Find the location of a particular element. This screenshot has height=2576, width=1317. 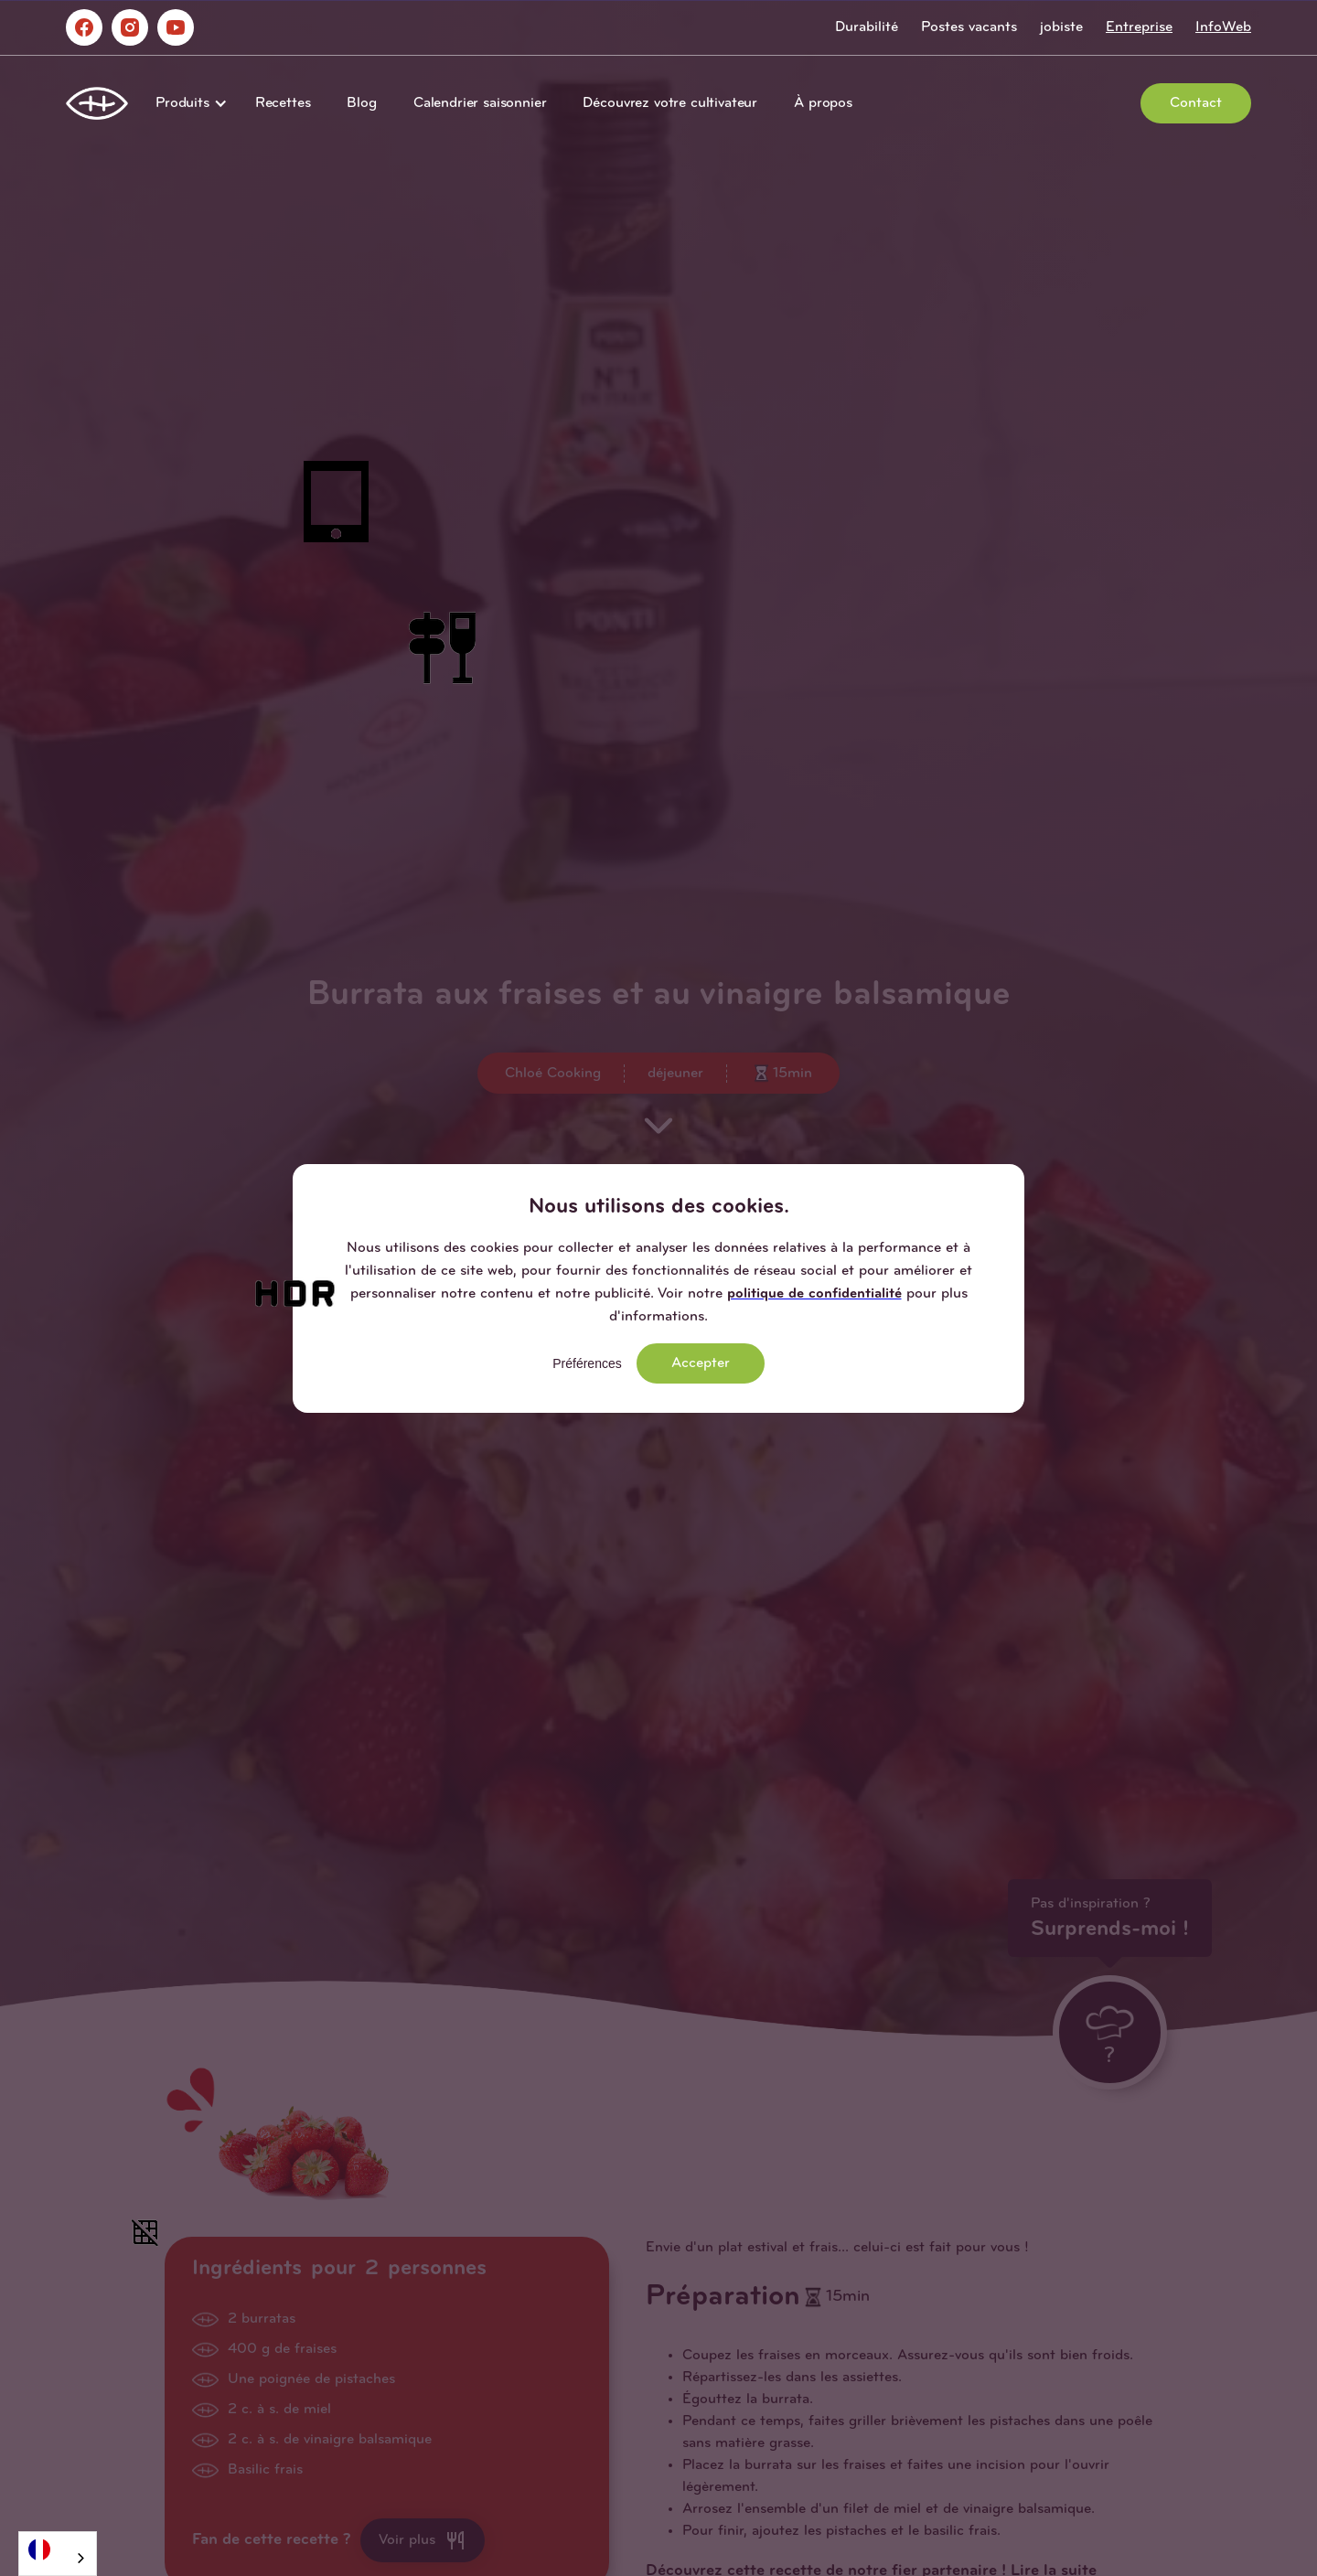

disable grid view is located at coordinates (145, 2232).